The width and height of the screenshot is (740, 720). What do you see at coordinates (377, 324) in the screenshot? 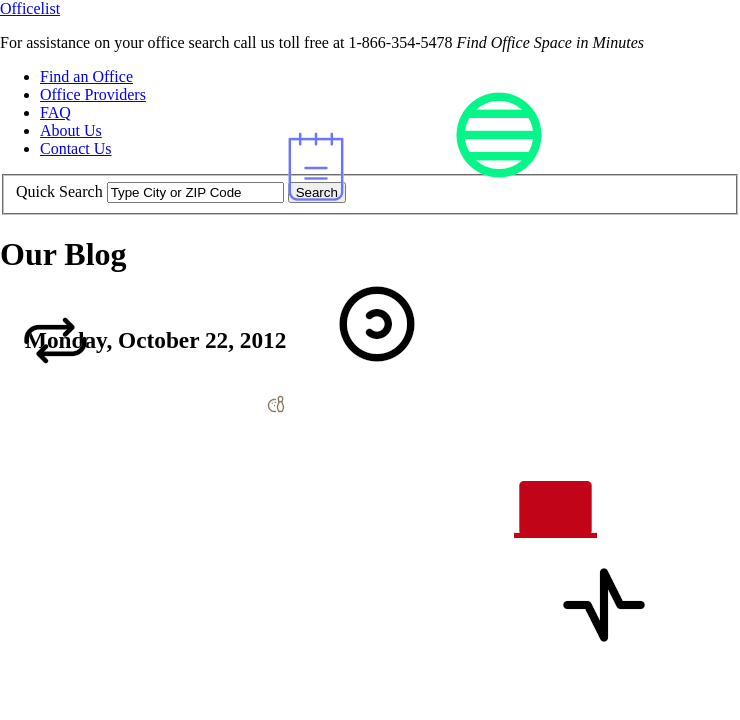
I see `indicates copyleft licensing for content or software` at bounding box center [377, 324].